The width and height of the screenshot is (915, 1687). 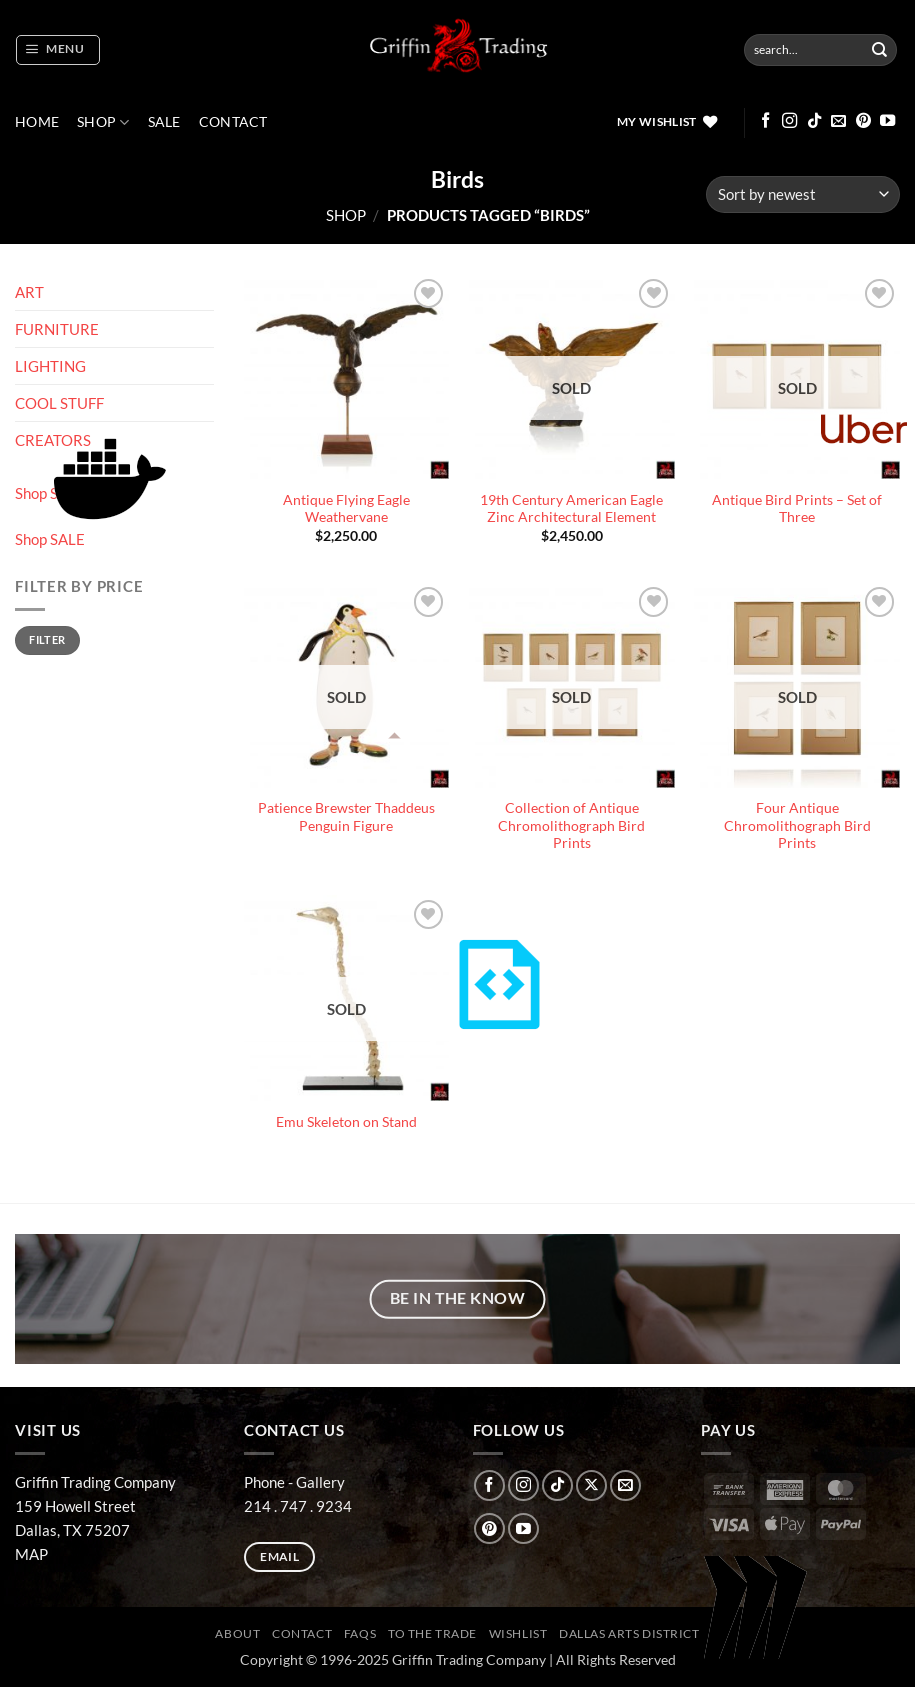 I want to click on view source code file, so click(x=499, y=984).